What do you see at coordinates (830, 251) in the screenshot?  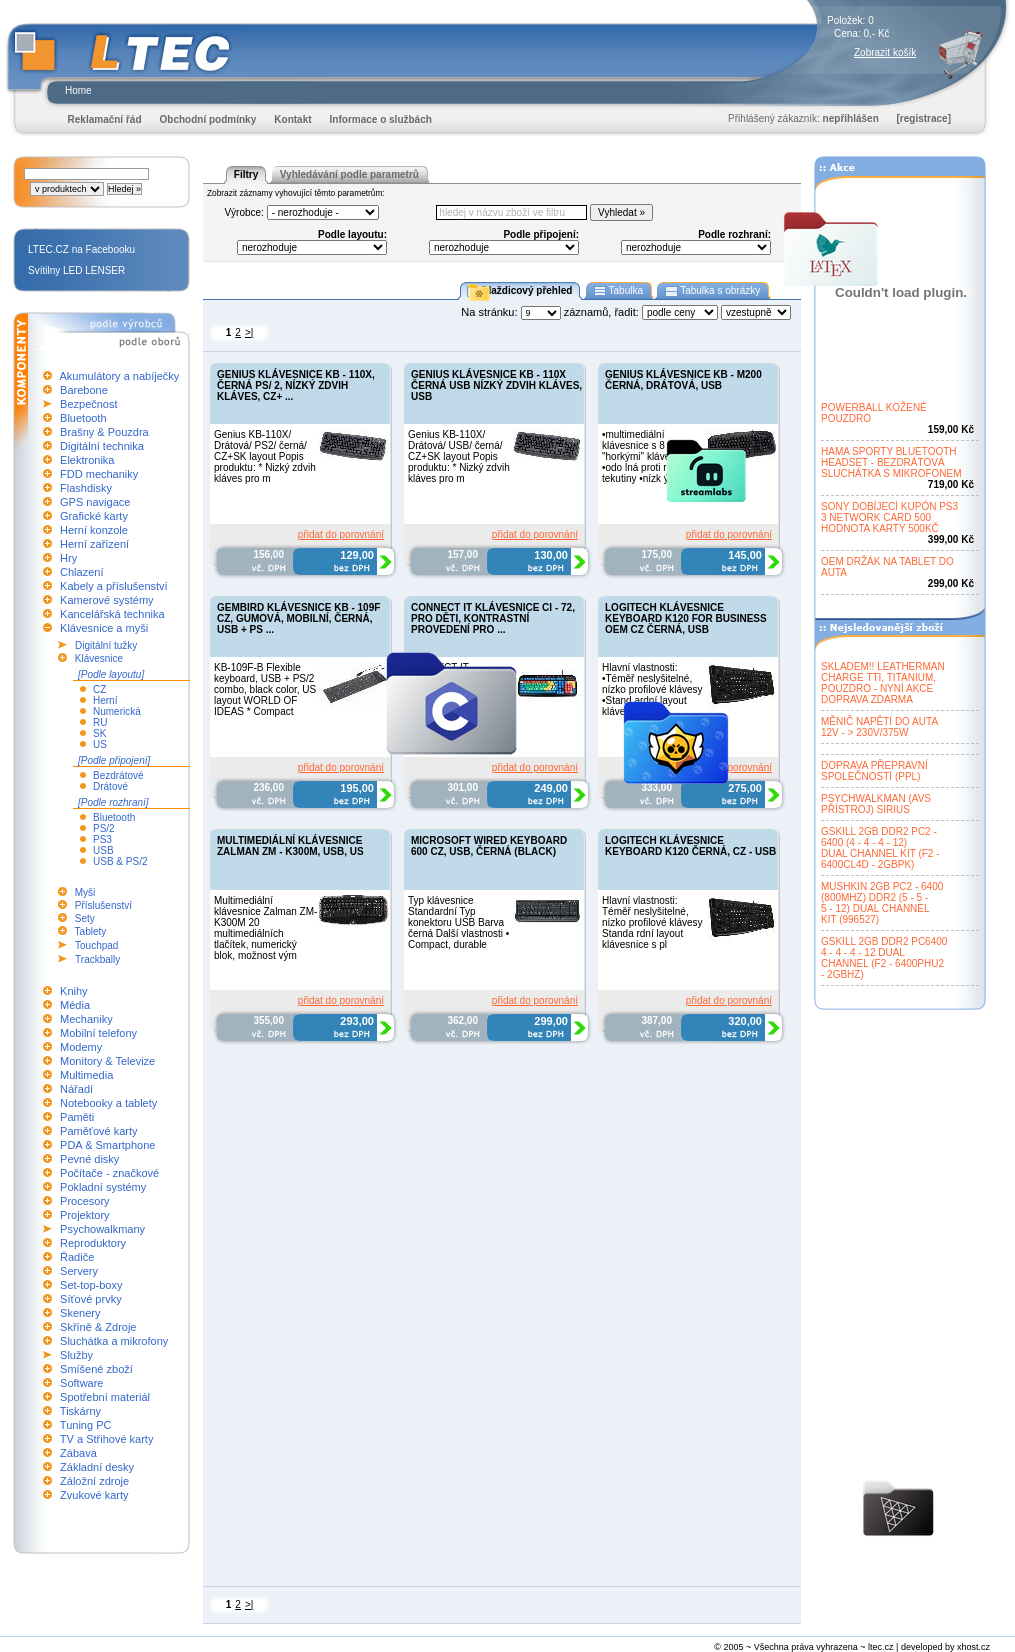 I see `open folder containing LaTeX documents` at bounding box center [830, 251].